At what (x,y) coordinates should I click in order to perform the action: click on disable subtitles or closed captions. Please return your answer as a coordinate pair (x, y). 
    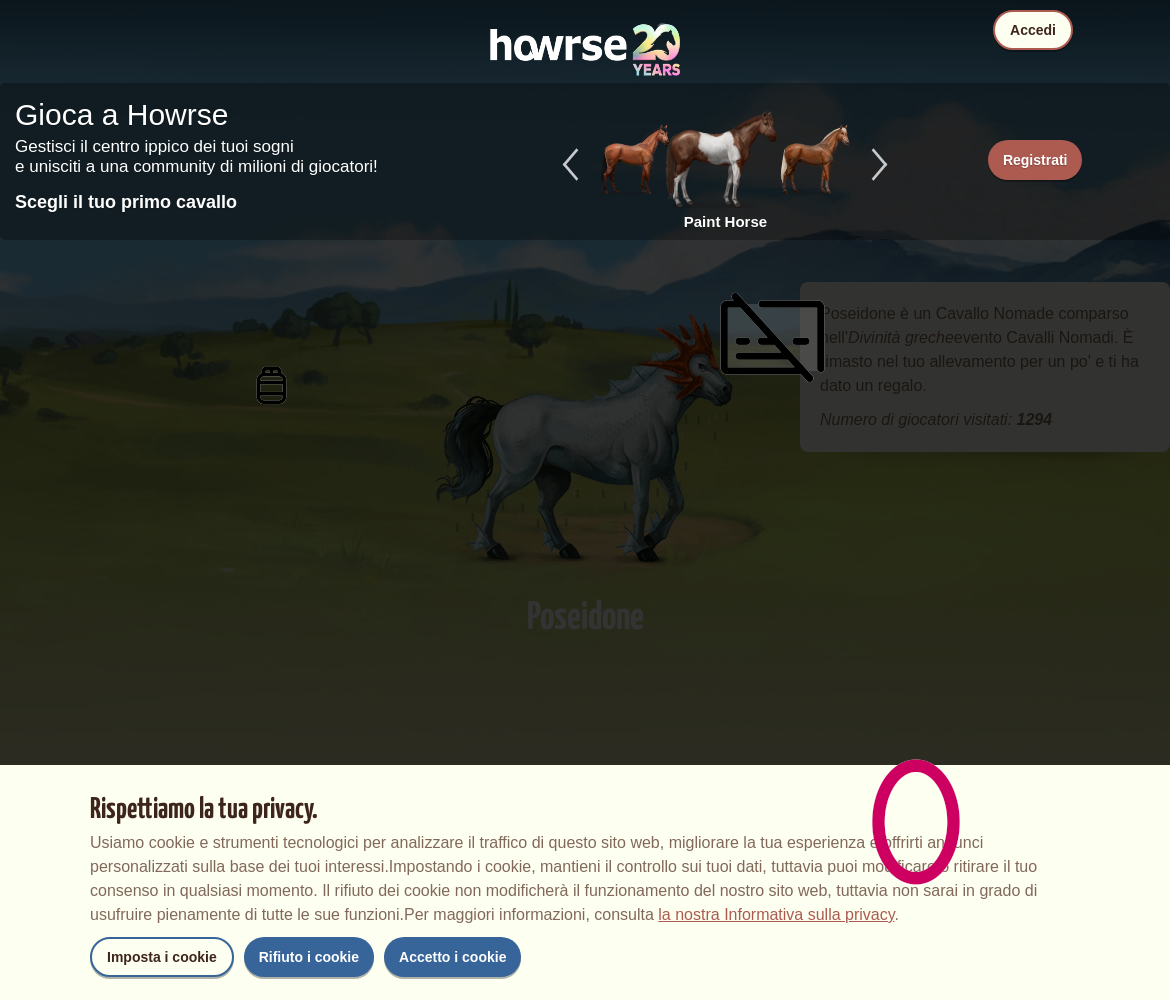
    Looking at the image, I should click on (772, 337).